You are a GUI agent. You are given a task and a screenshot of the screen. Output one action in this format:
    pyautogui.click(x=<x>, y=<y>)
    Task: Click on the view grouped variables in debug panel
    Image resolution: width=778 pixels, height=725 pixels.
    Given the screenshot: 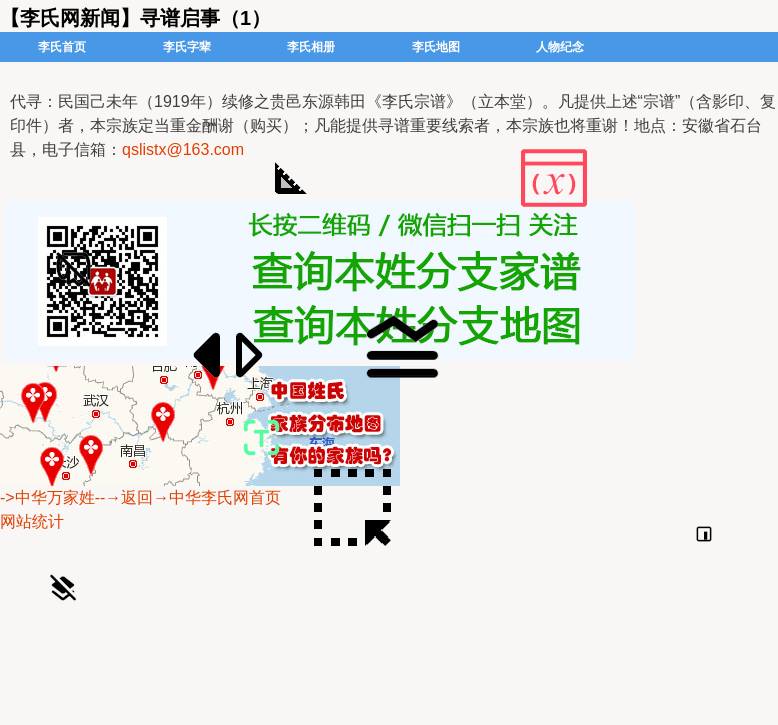 What is the action you would take?
    pyautogui.click(x=554, y=178)
    